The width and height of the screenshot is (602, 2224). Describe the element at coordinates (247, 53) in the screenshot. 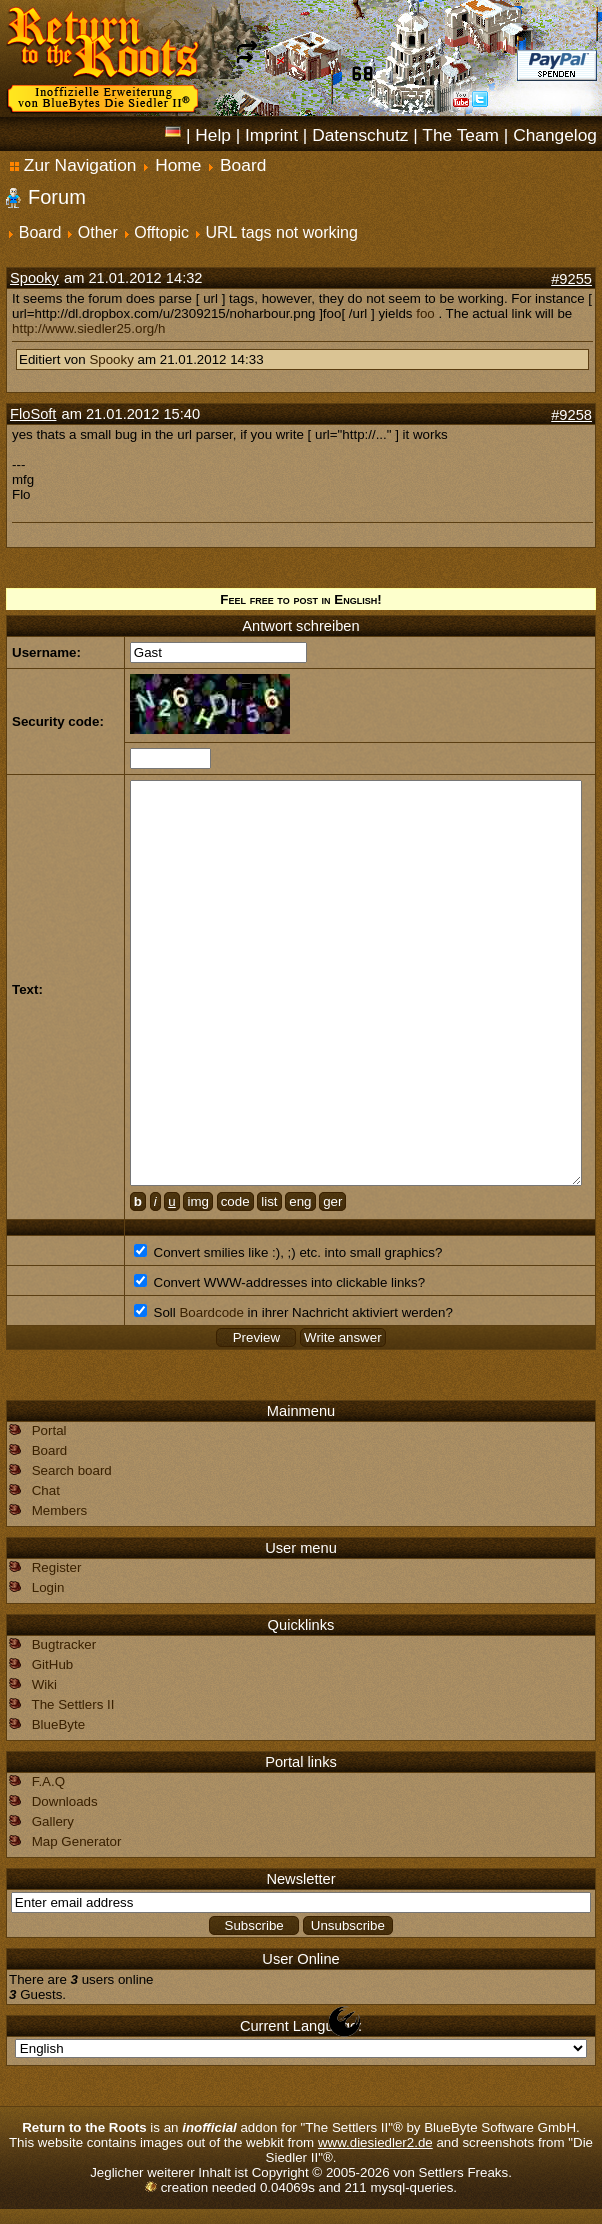

I see `redirect or forward multiple items` at that location.